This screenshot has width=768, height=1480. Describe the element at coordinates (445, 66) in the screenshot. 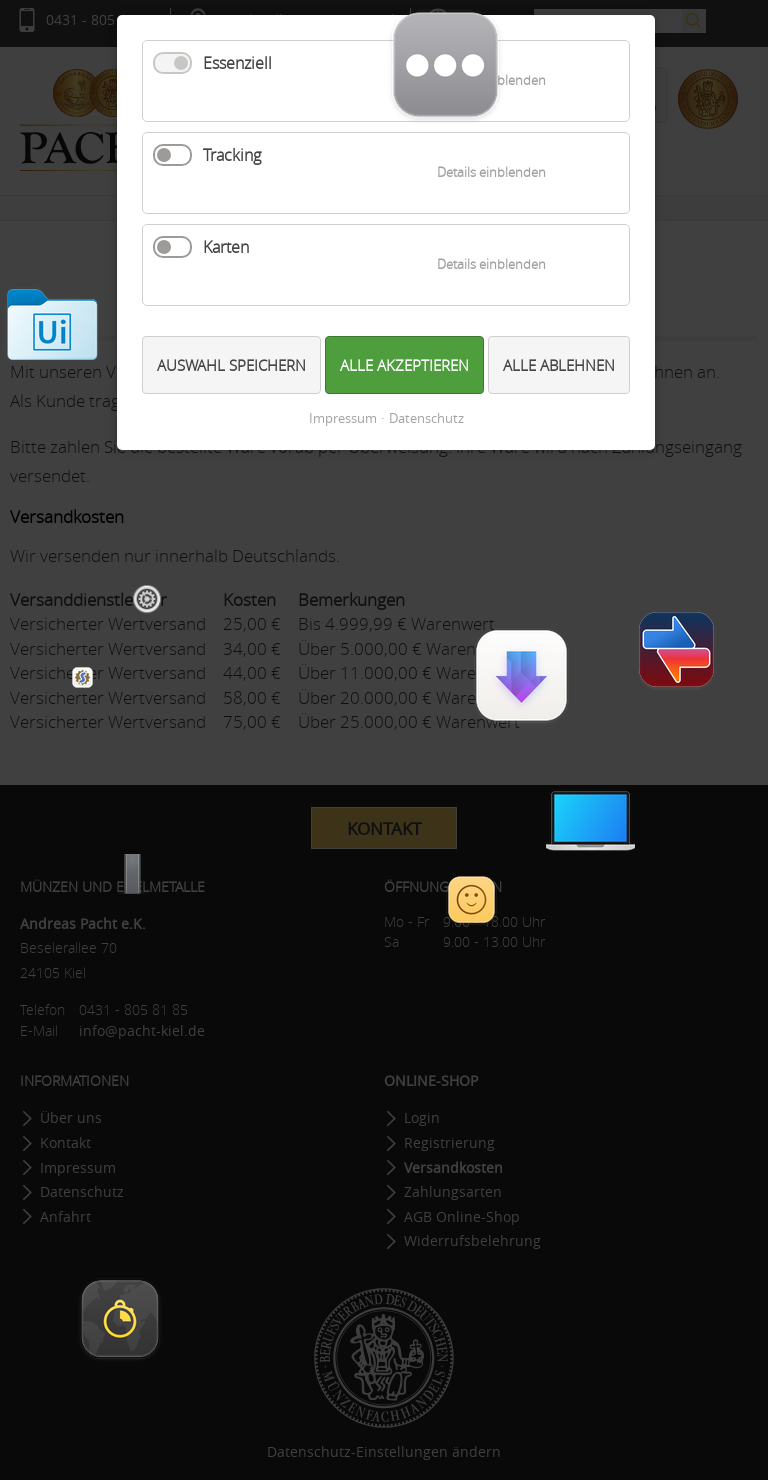

I see `open settings or preferences` at that location.